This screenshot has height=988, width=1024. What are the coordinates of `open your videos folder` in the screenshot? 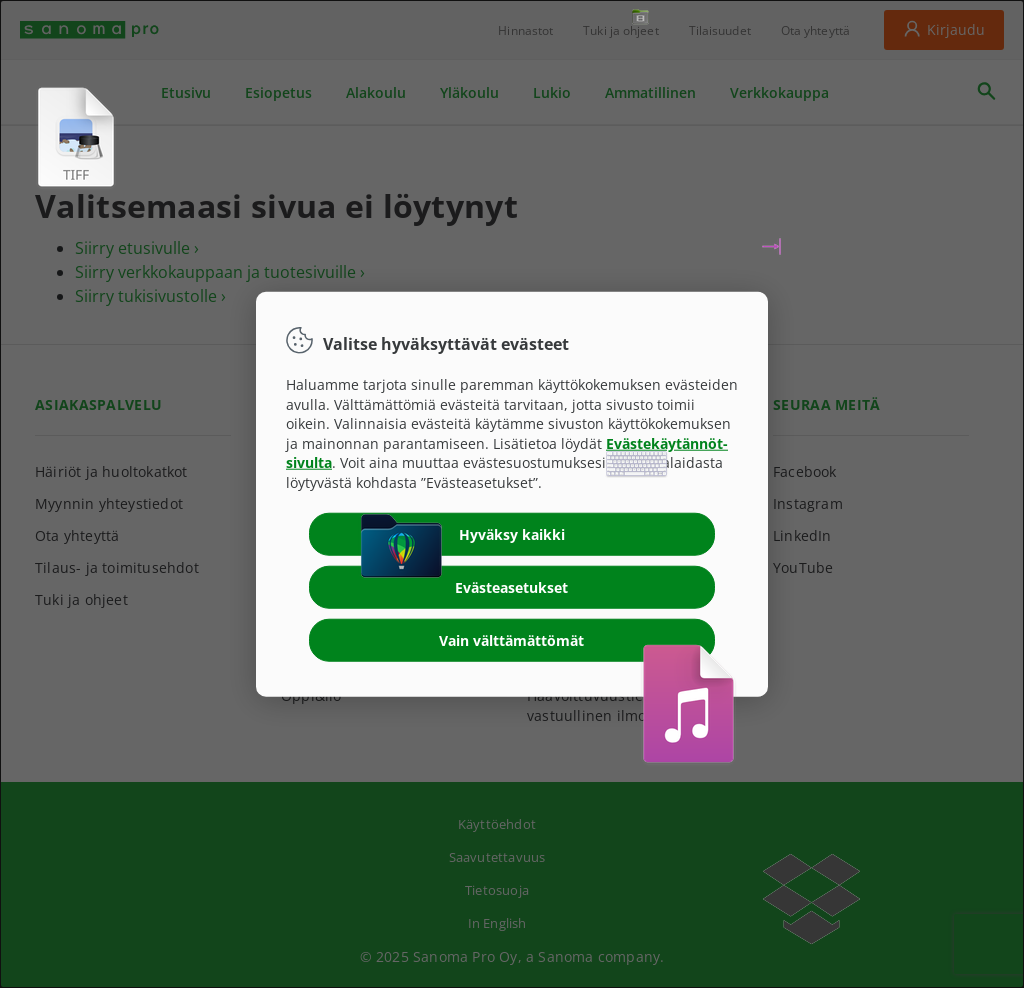 It's located at (640, 16).